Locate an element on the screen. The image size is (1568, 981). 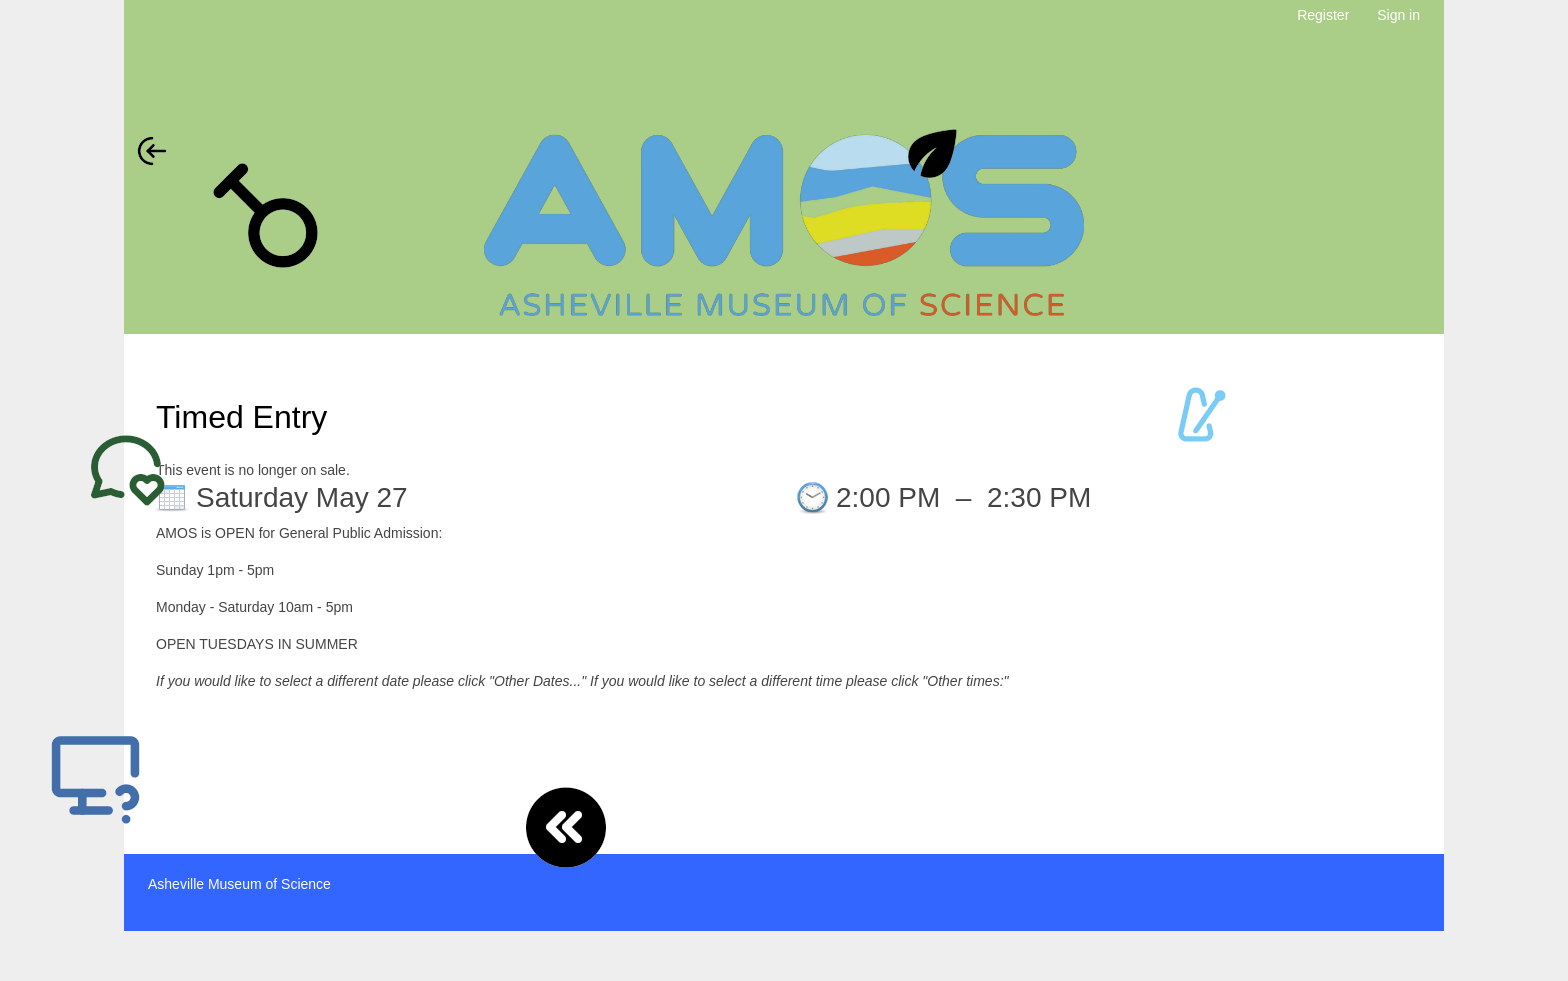
go back to previous section is located at coordinates (566, 827).